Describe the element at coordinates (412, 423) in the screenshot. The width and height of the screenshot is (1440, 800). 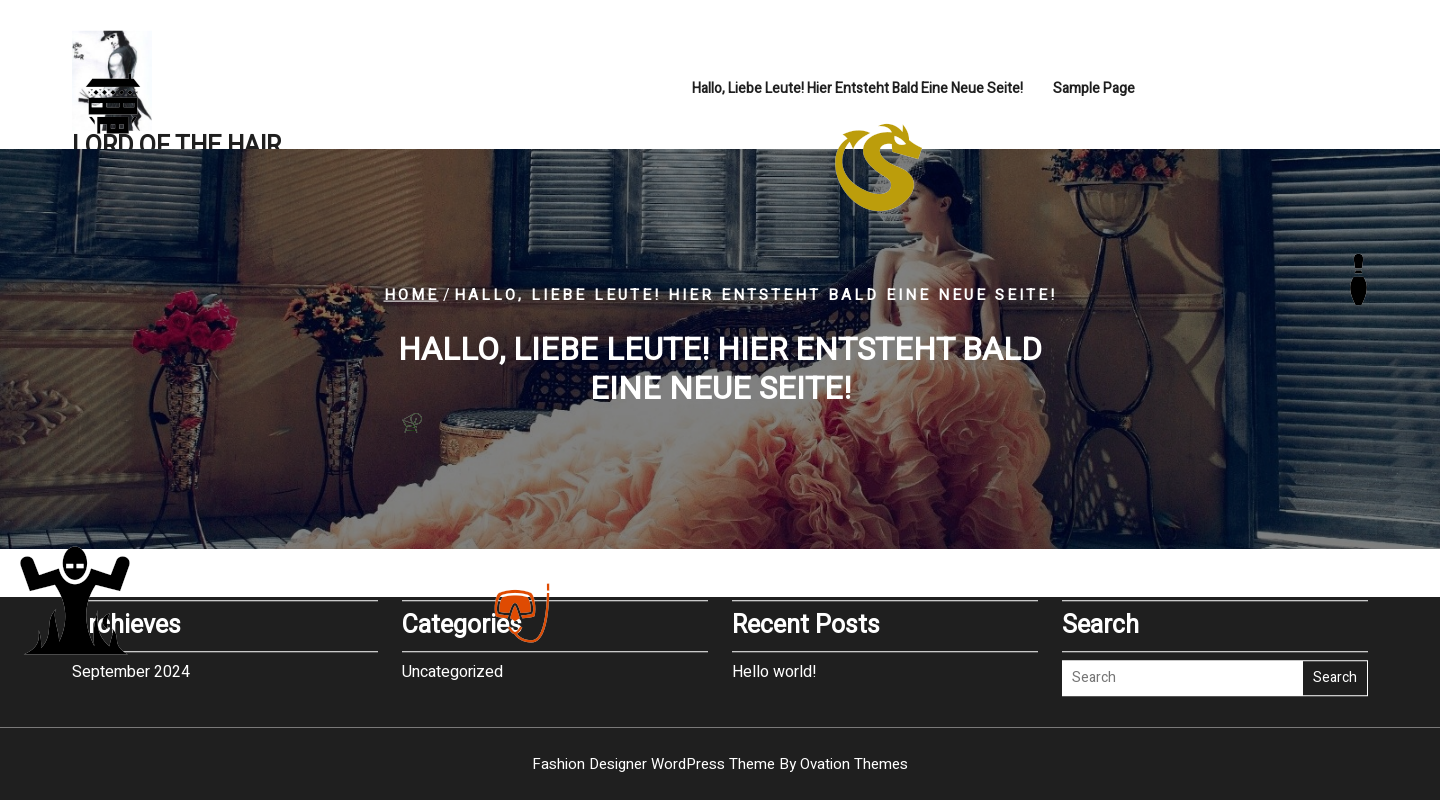
I see `spinning wheel crafting or fiber arts activity` at that location.